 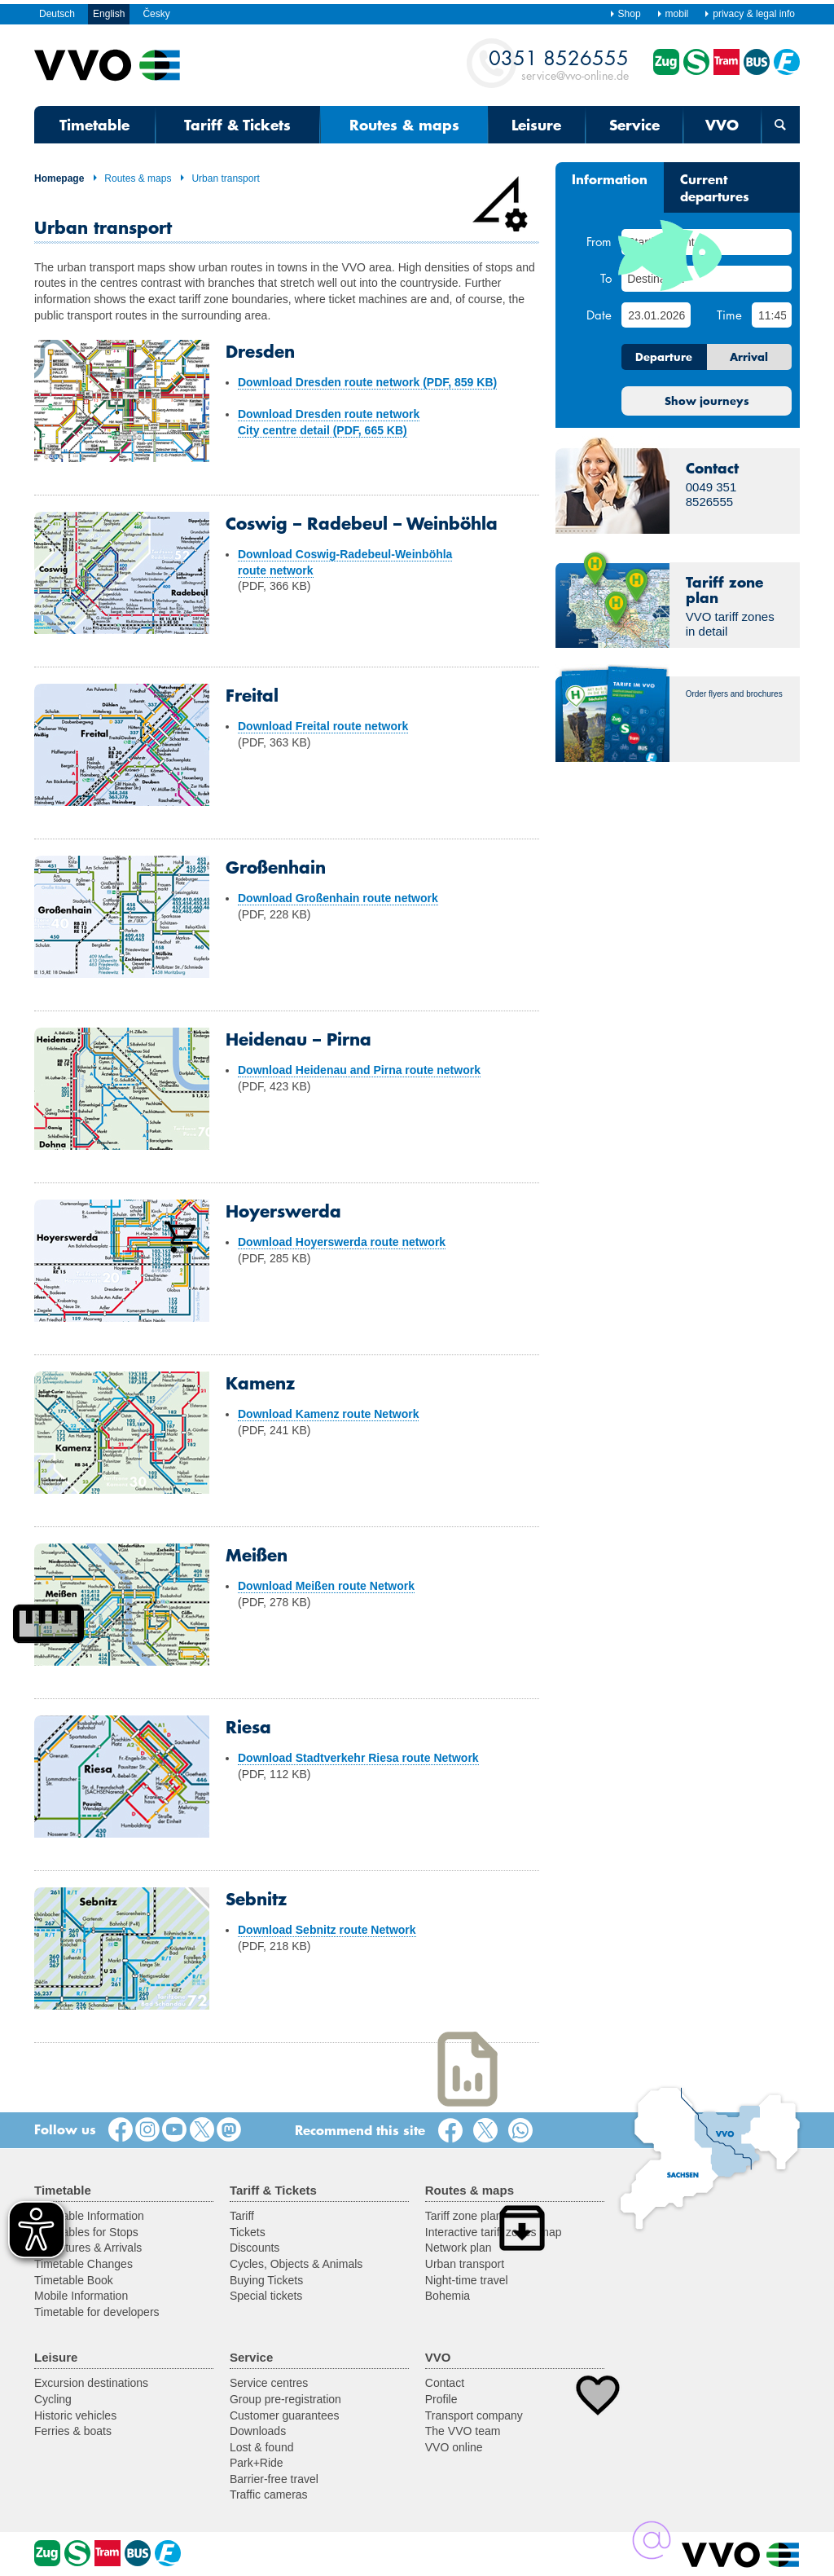 I want to click on view document analytics or statistics, so click(x=467, y=2069).